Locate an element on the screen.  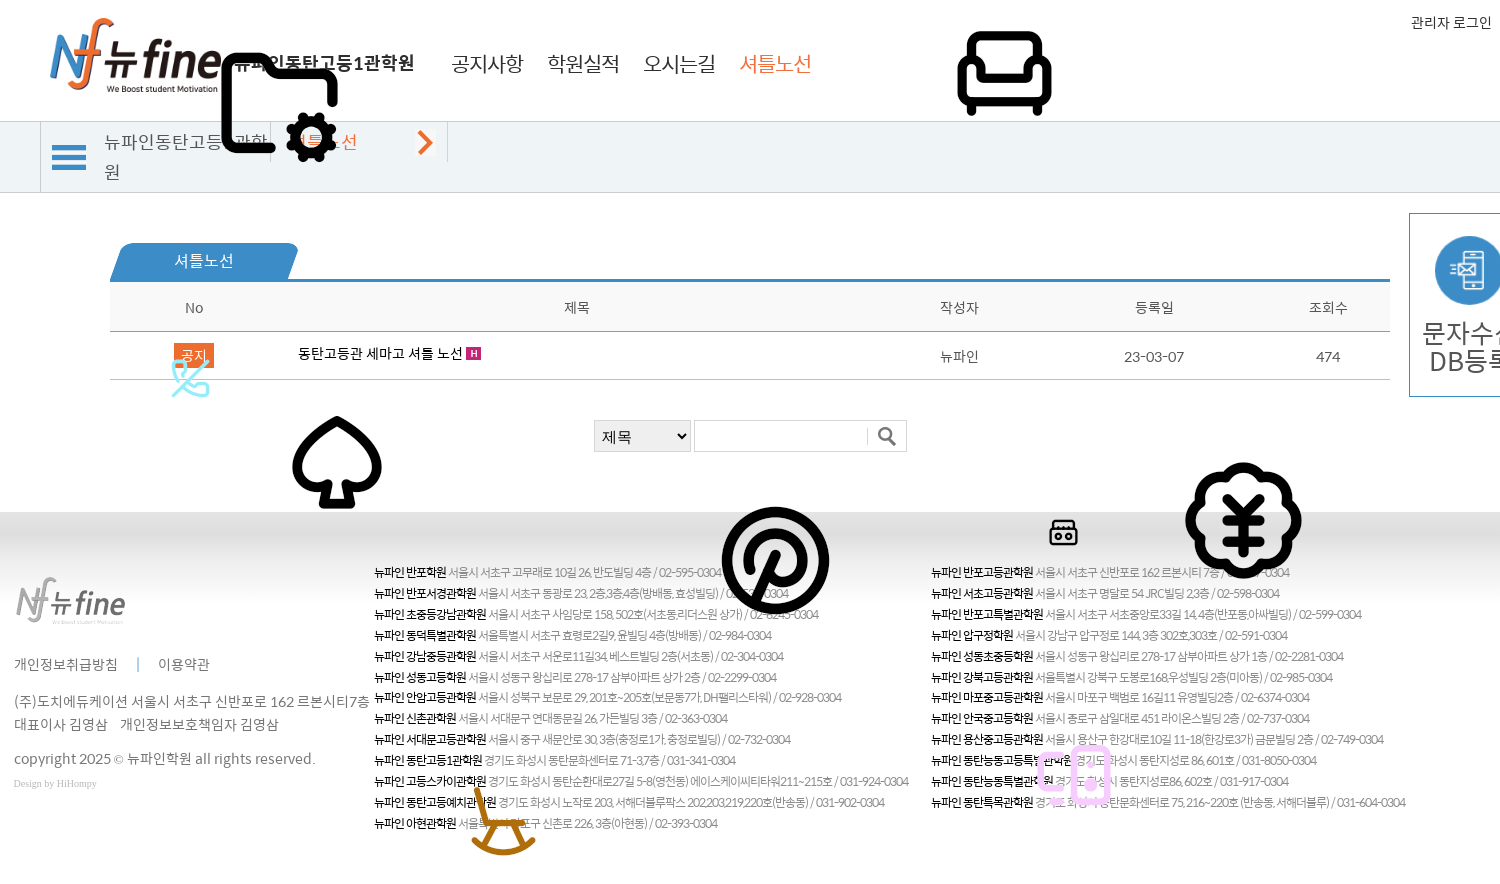
play music or audio is located at coordinates (1063, 532).